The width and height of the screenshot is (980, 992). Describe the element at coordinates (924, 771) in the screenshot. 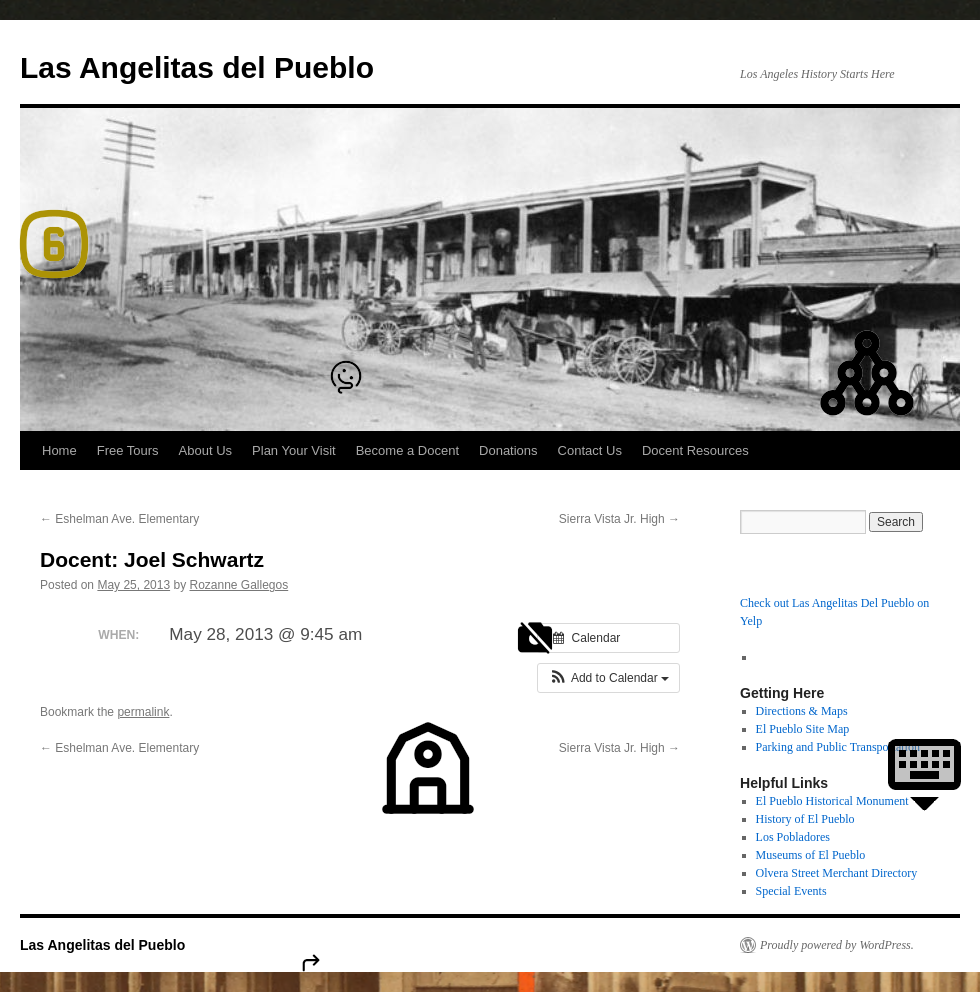

I see `hide the on-screen keyboard` at that location.